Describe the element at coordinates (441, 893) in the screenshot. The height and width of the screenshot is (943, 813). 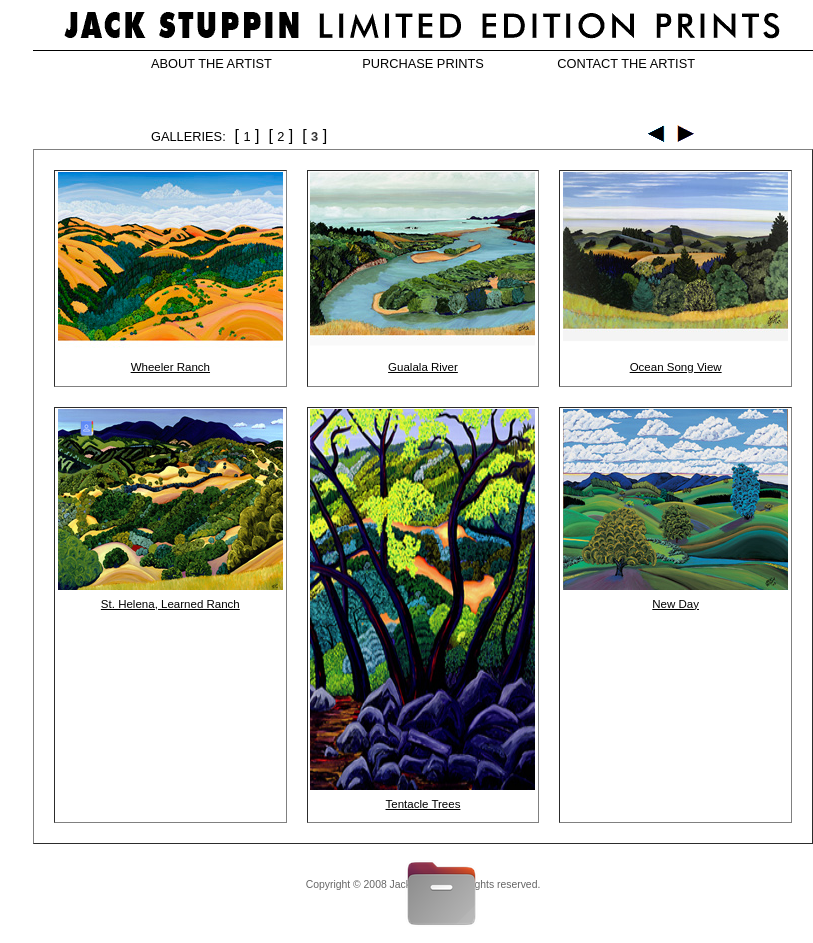
I see `open the nautilus file manager` at that location.